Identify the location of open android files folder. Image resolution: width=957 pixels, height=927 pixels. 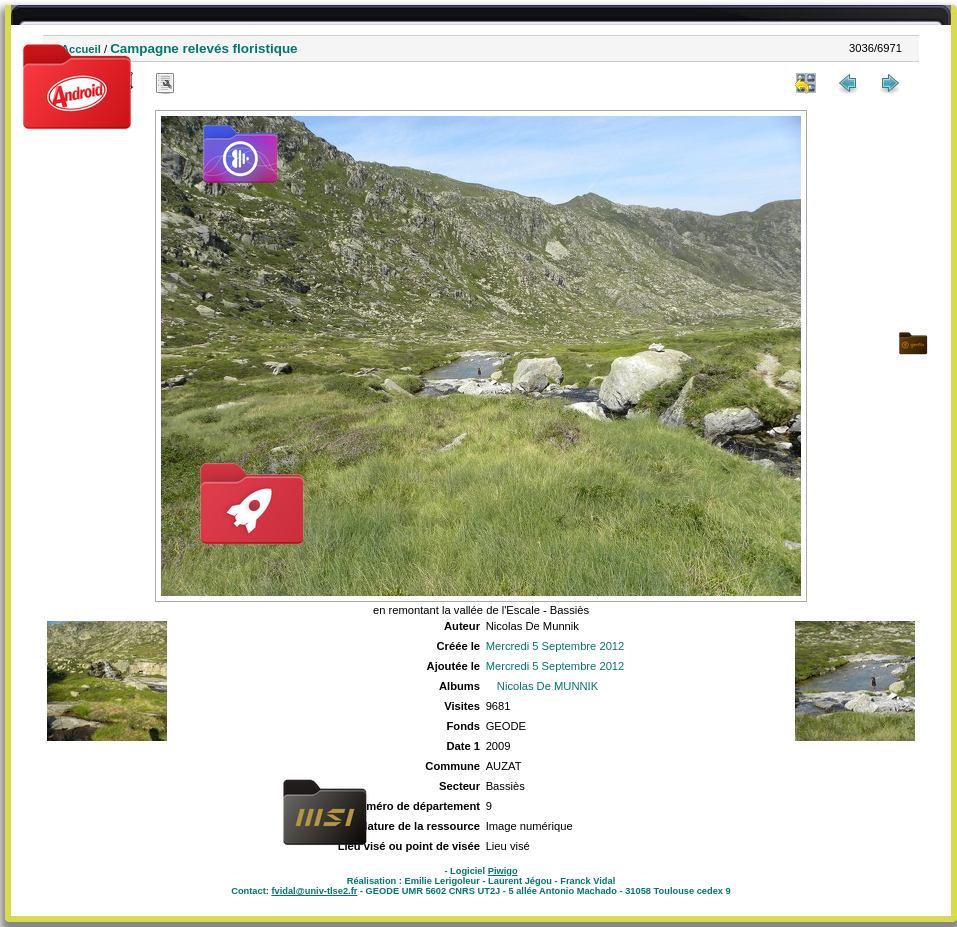
(76, 89).